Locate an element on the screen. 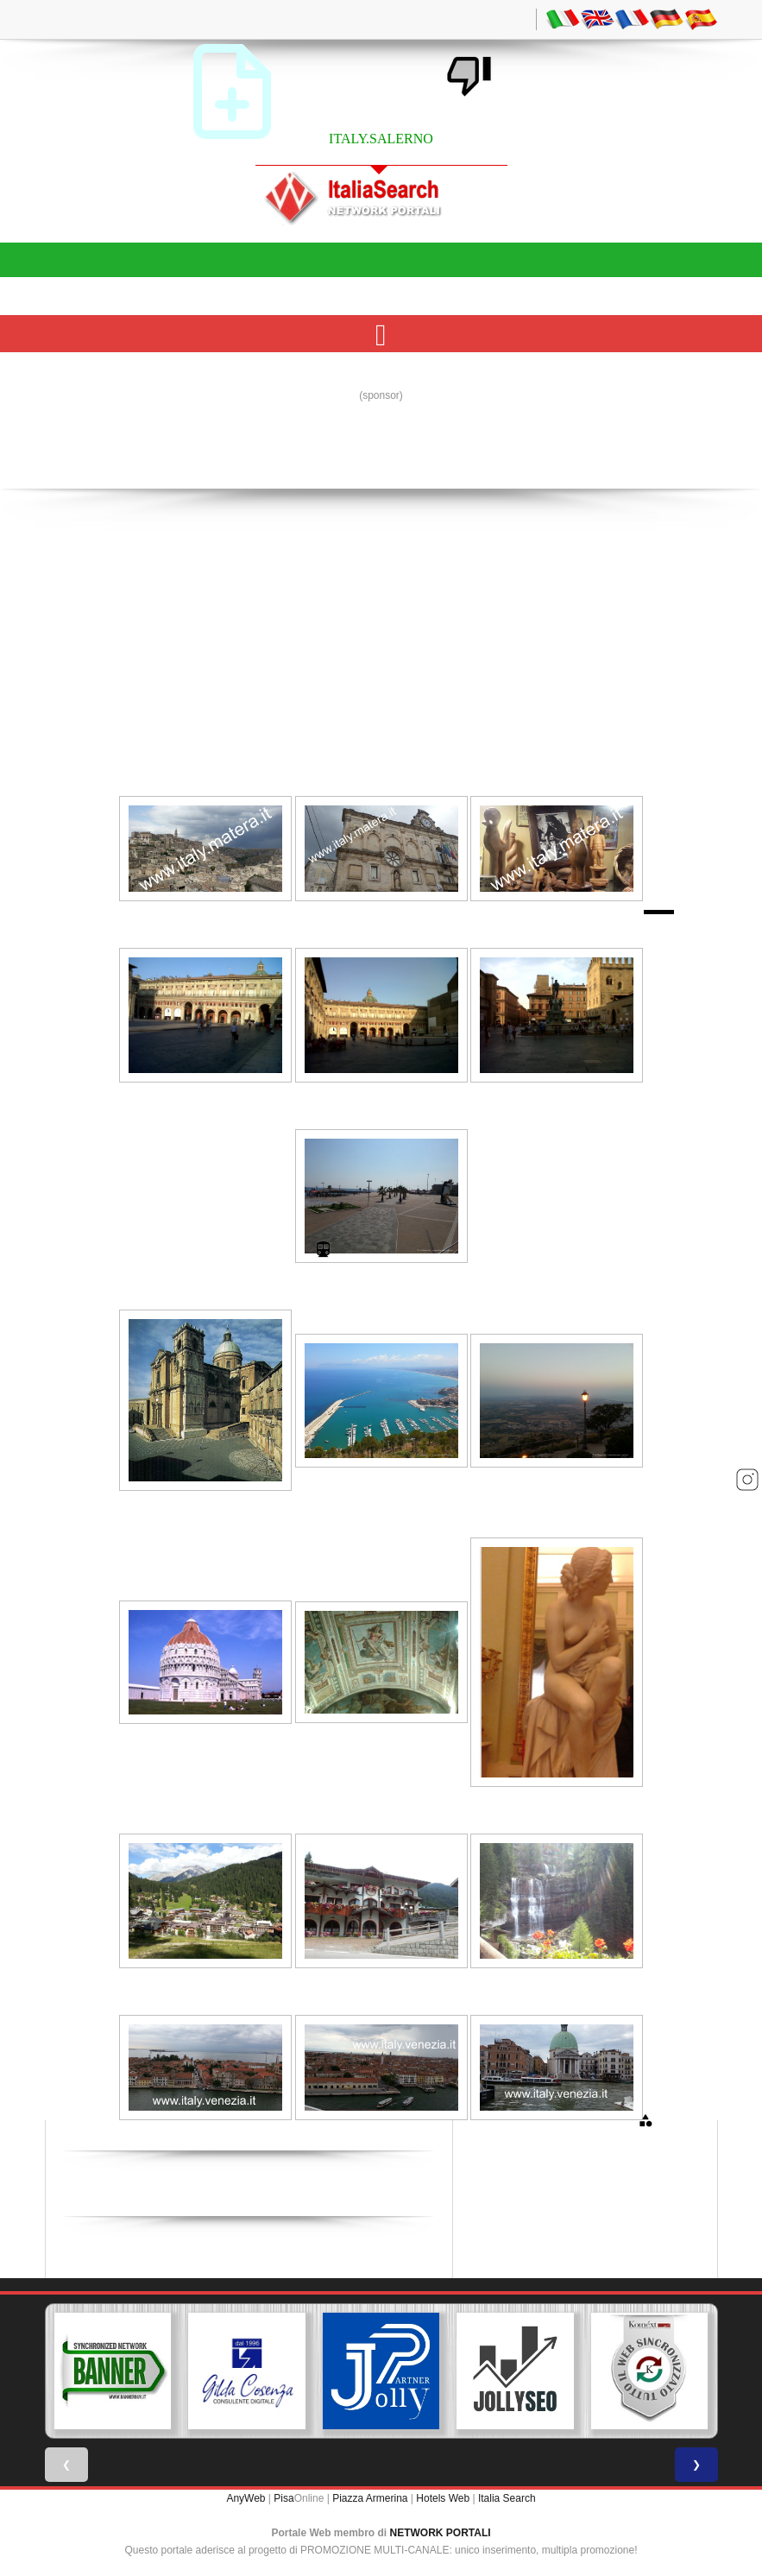 The image size is (762, 2576). open Instagram app is located at coordinates (747, 1480).